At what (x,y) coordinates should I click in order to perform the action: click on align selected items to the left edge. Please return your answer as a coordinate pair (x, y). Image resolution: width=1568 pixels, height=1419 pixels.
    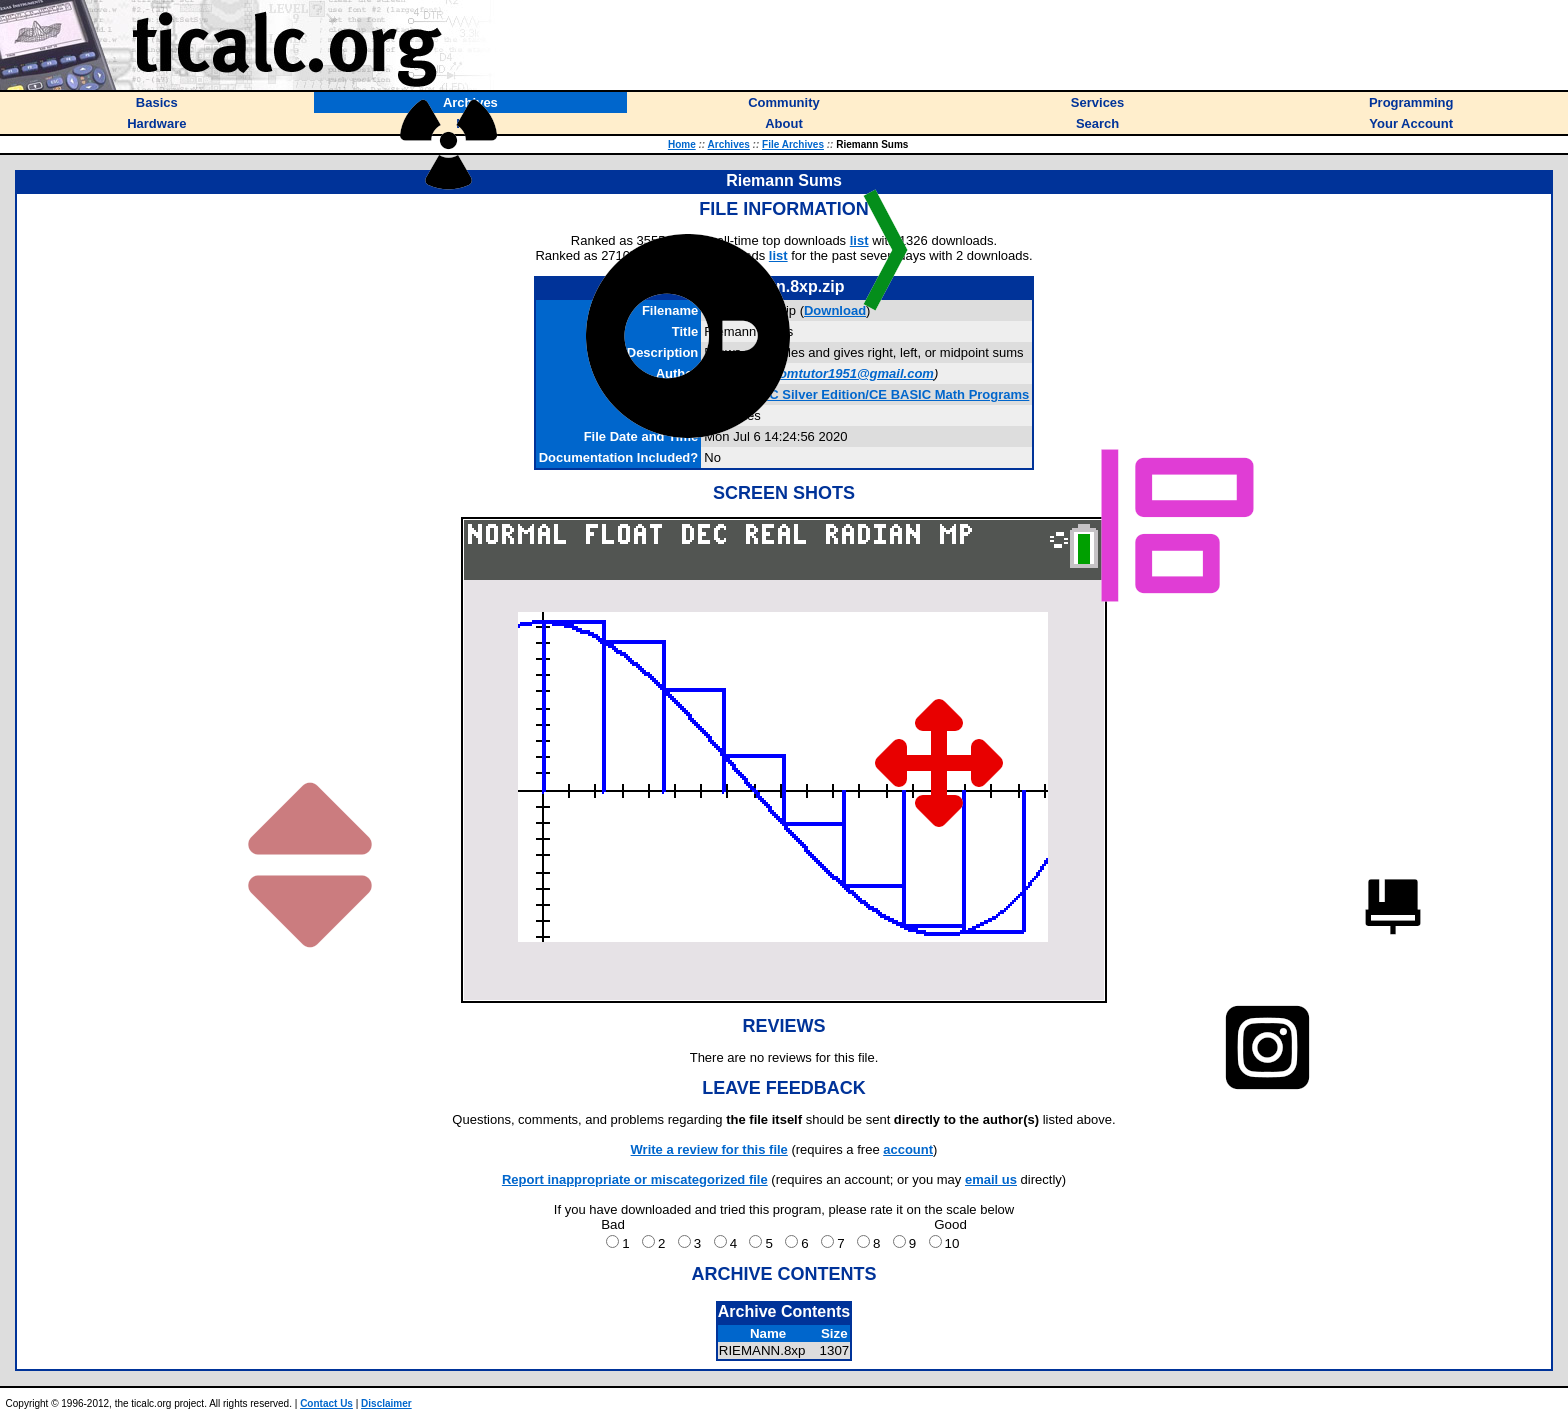
    Looking at the image, I should click on (1177, 525).